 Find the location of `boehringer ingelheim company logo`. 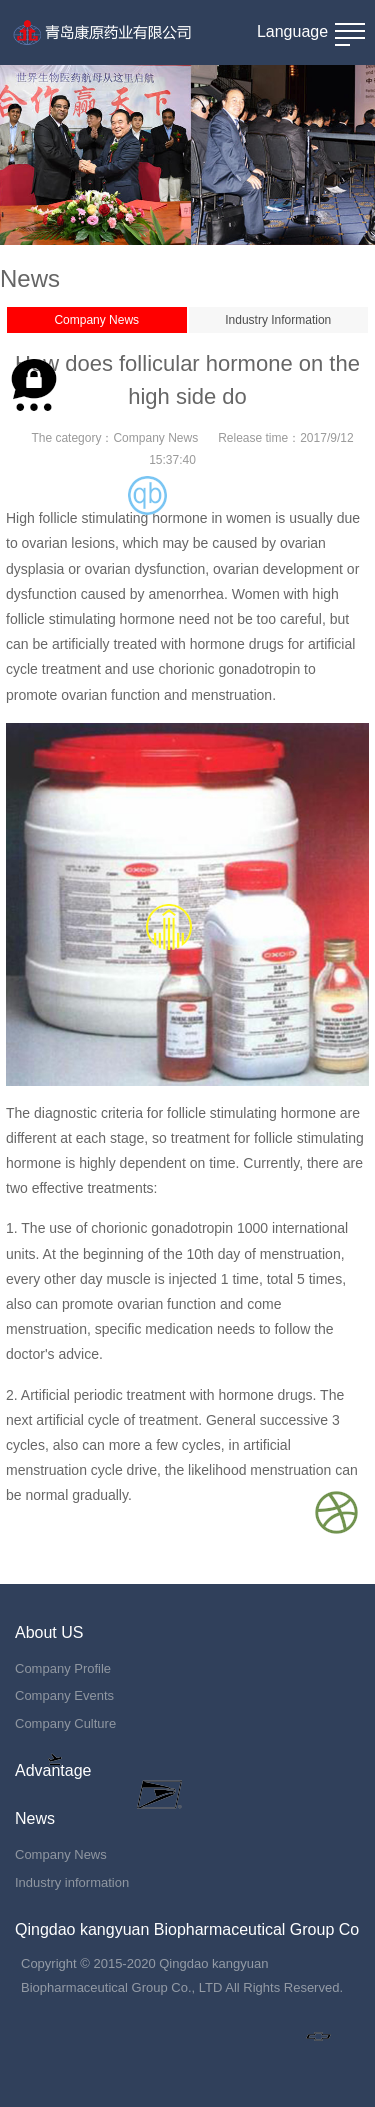

boehringer ingelheim company logo is located at coordinates (169, 927).